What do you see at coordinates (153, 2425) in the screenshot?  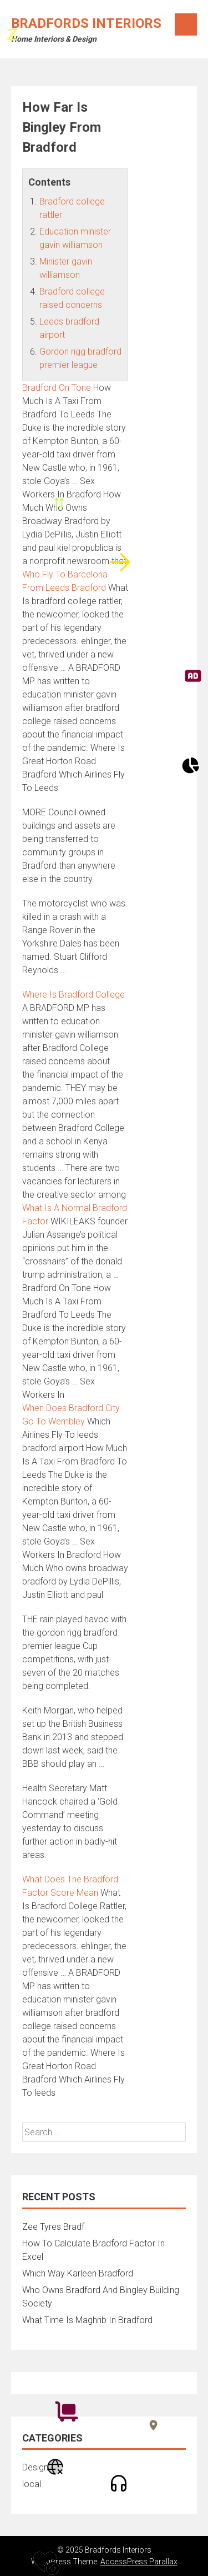 I see `view or set a location on the map` at bounding box center [153, 2425].